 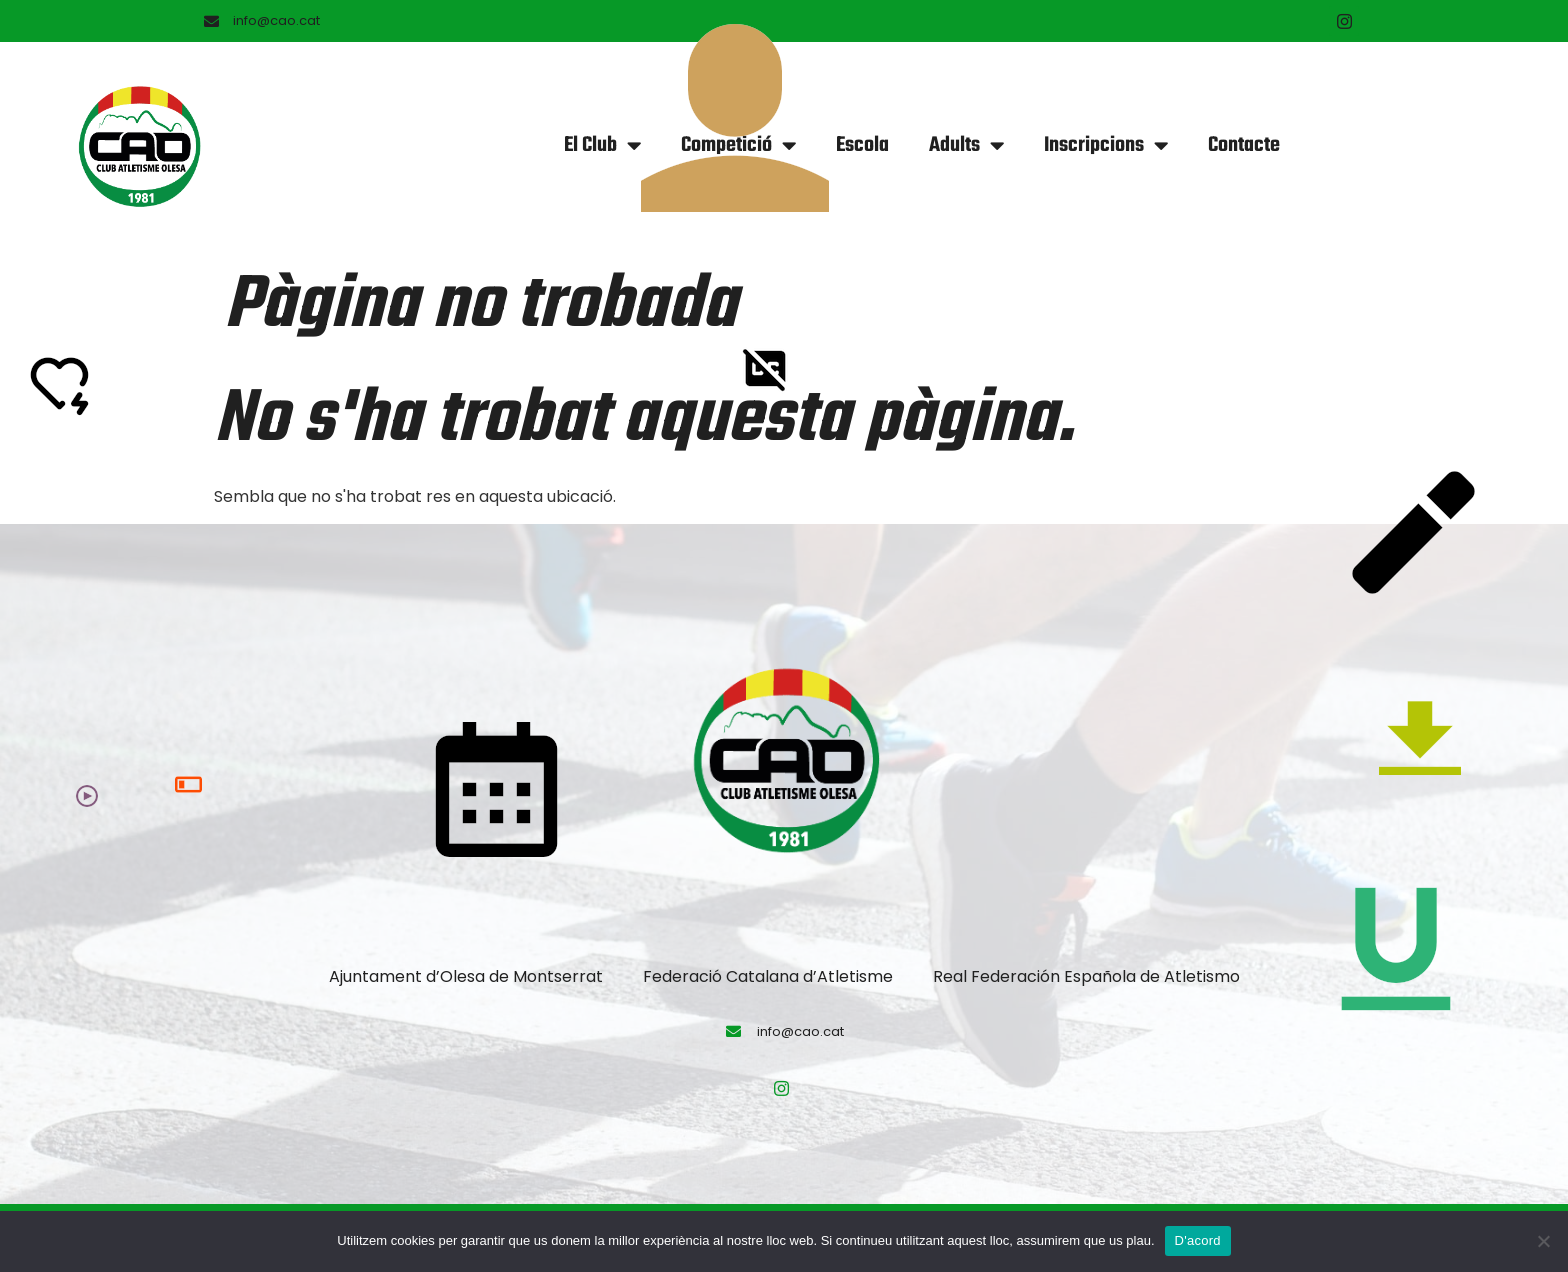 I want to click on play media or video content, so click(x=87, y=796).